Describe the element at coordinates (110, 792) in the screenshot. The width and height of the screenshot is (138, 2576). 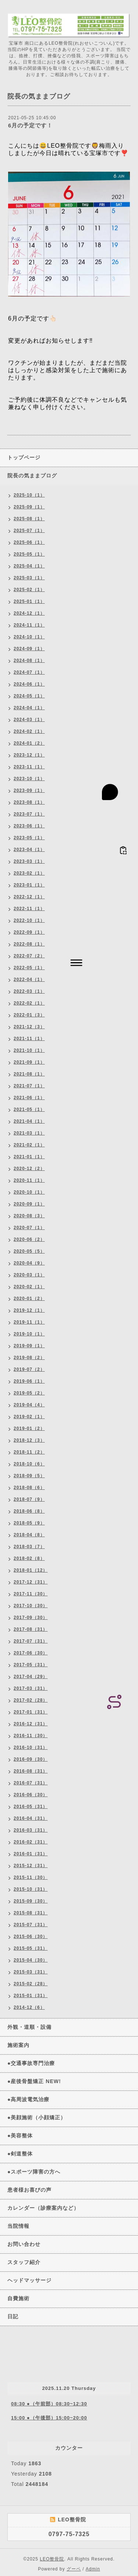
I see `open chat or messaging` at that location.